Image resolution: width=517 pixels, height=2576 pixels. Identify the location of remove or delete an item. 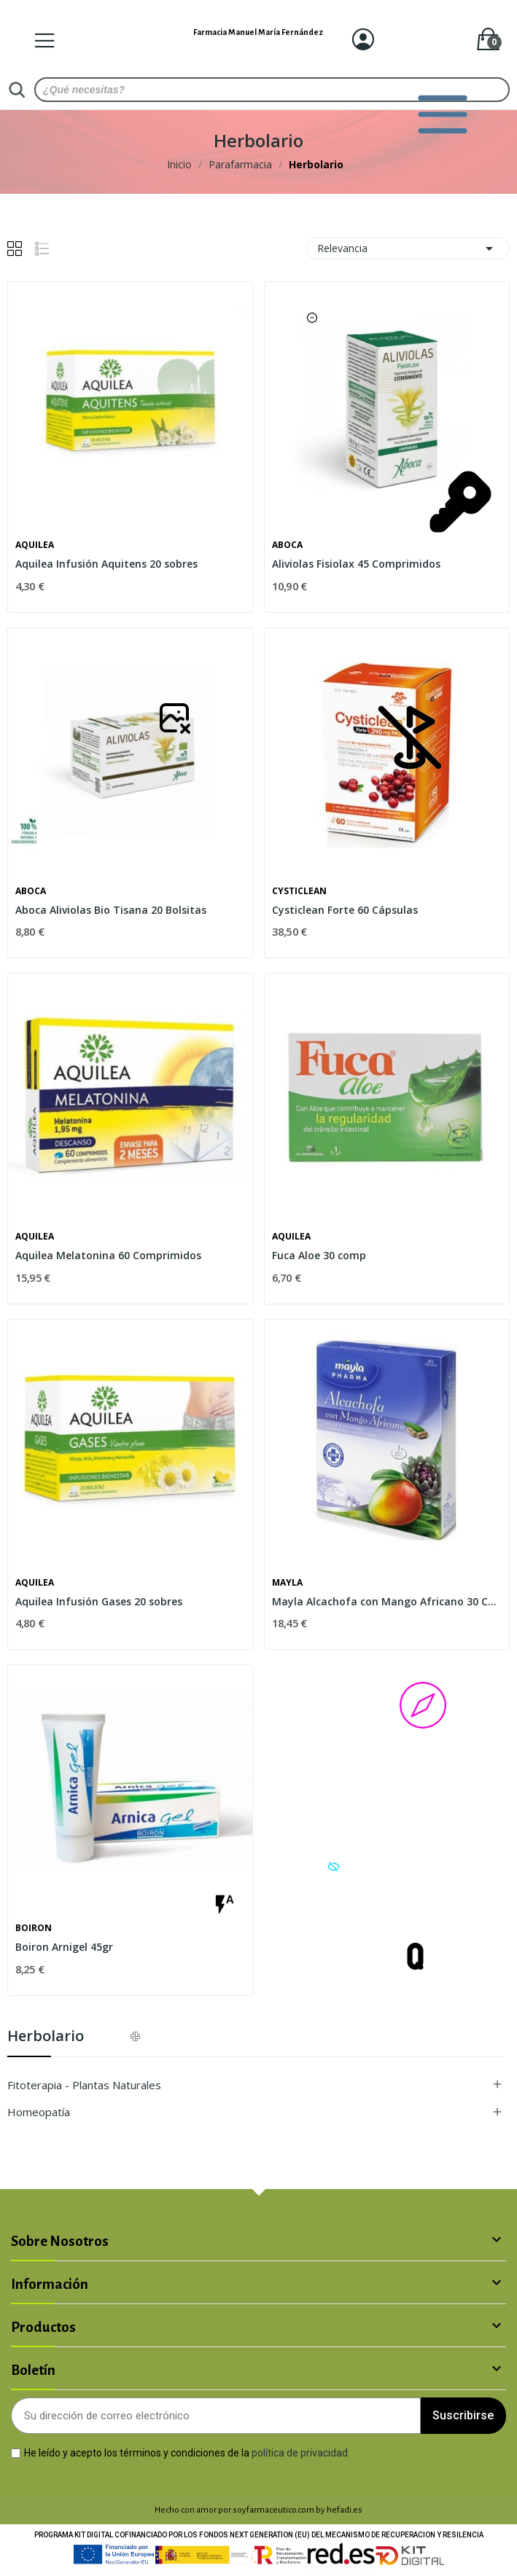
(312, 318).